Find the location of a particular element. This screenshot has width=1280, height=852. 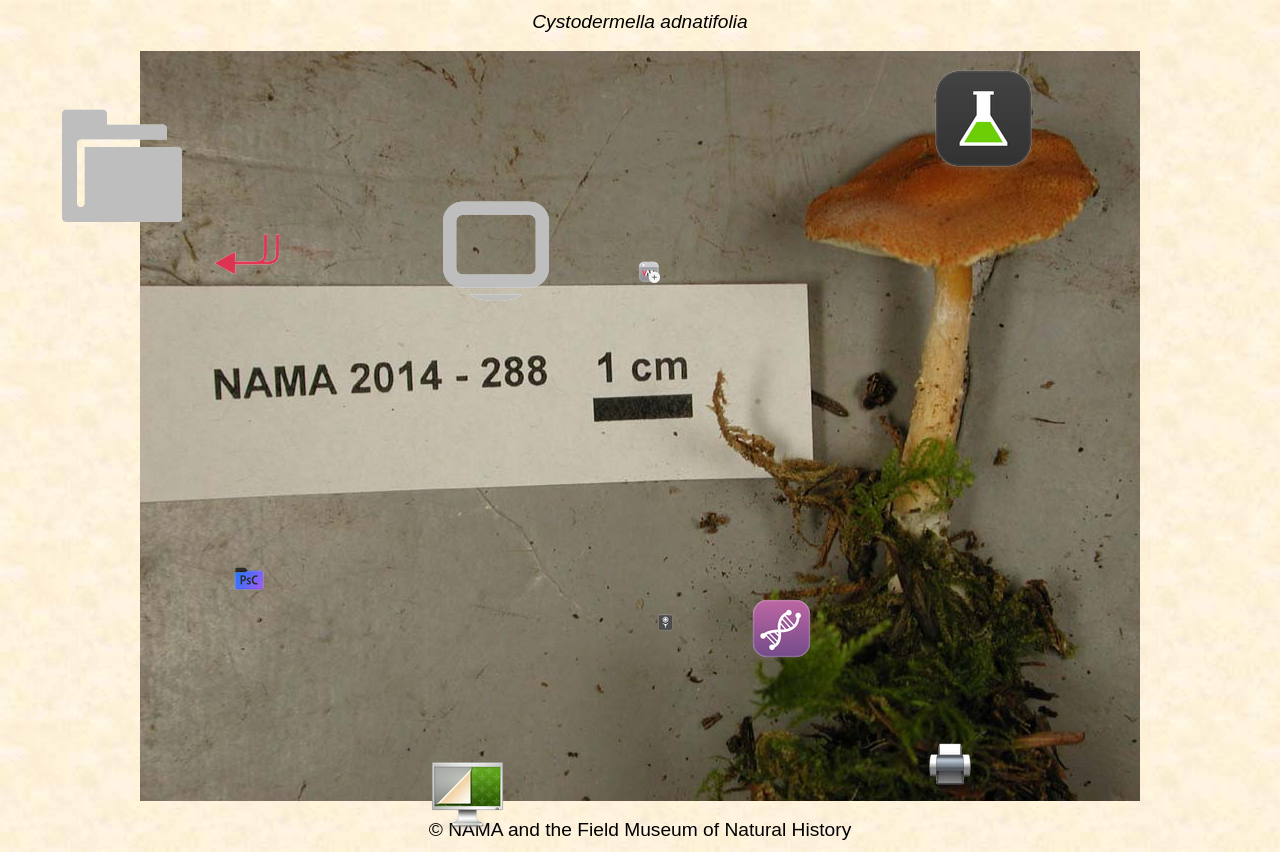

display or monitor settings is located at coordinates (496, 248).